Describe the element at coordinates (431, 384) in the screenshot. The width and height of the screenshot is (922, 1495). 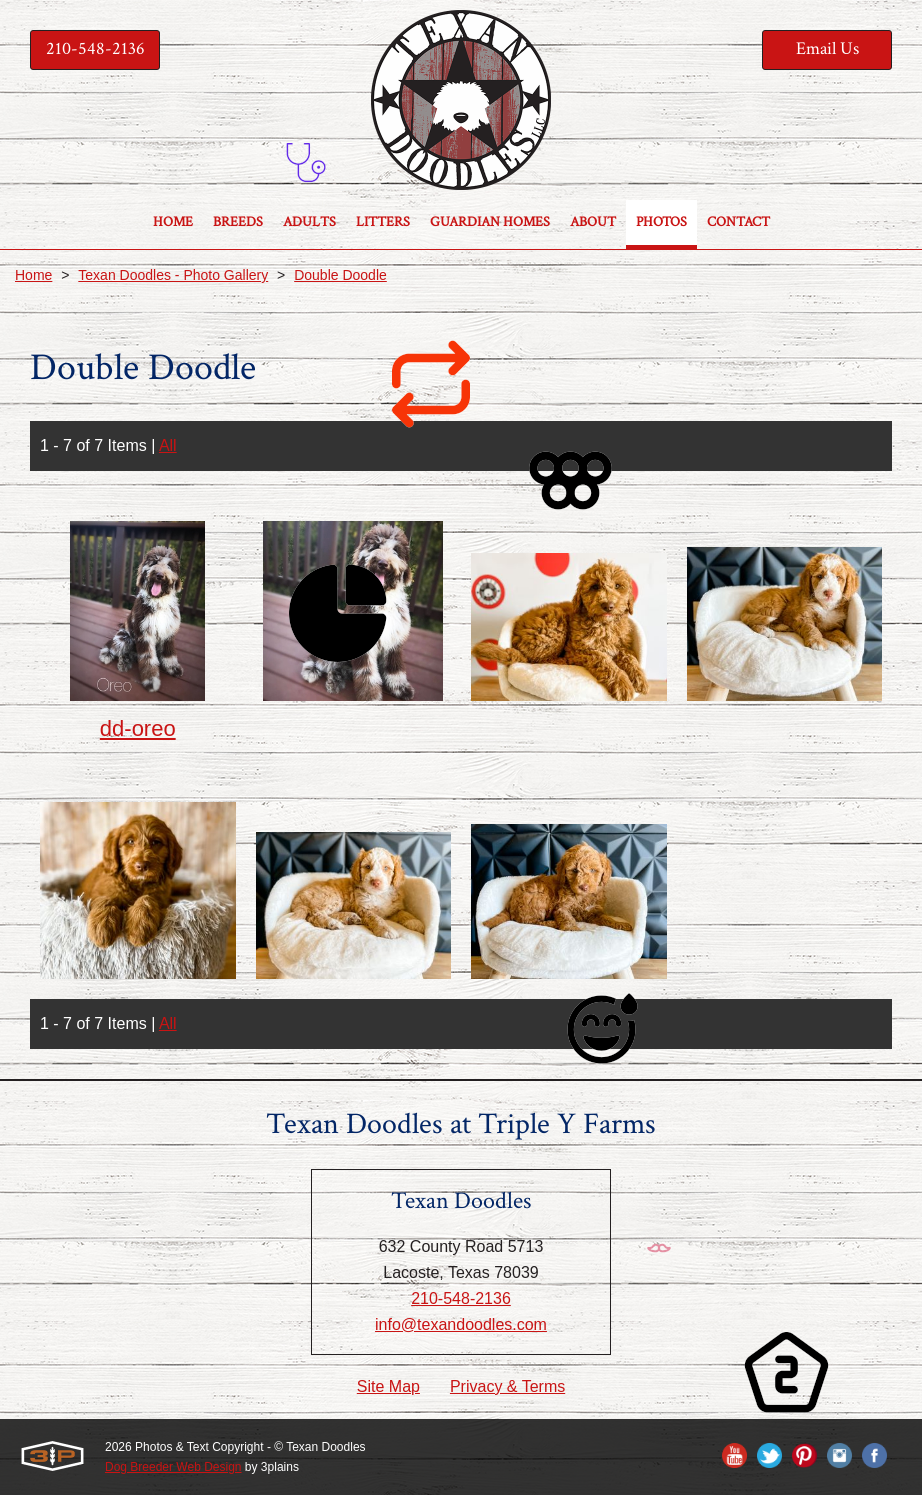
I see `enable repeat mode for playback` at that location.